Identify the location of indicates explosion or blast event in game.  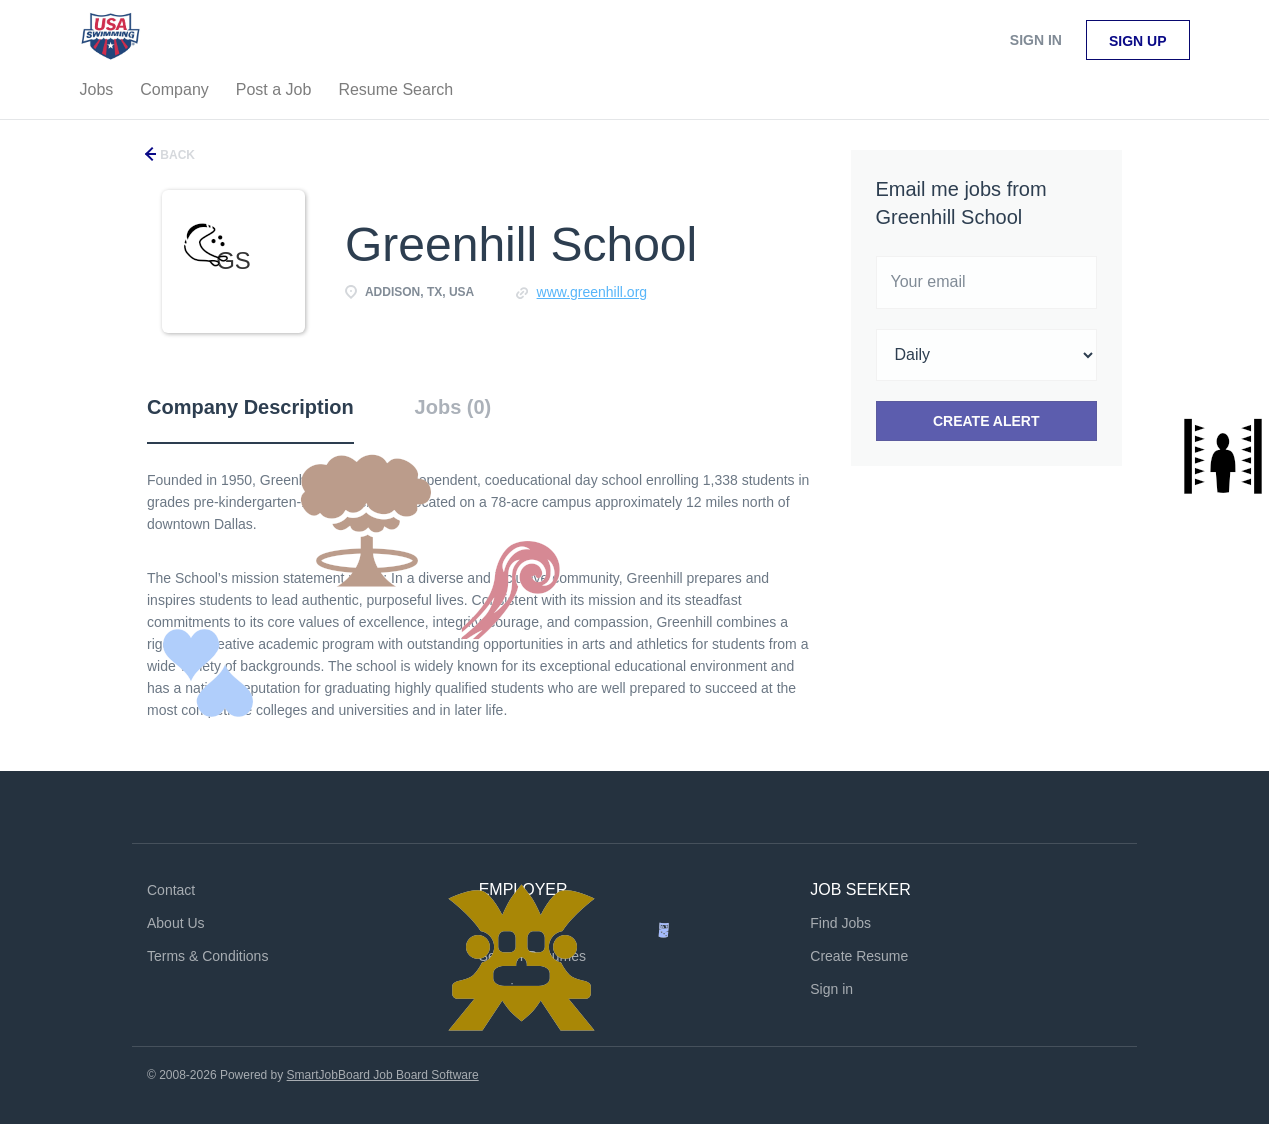
(366, 521).